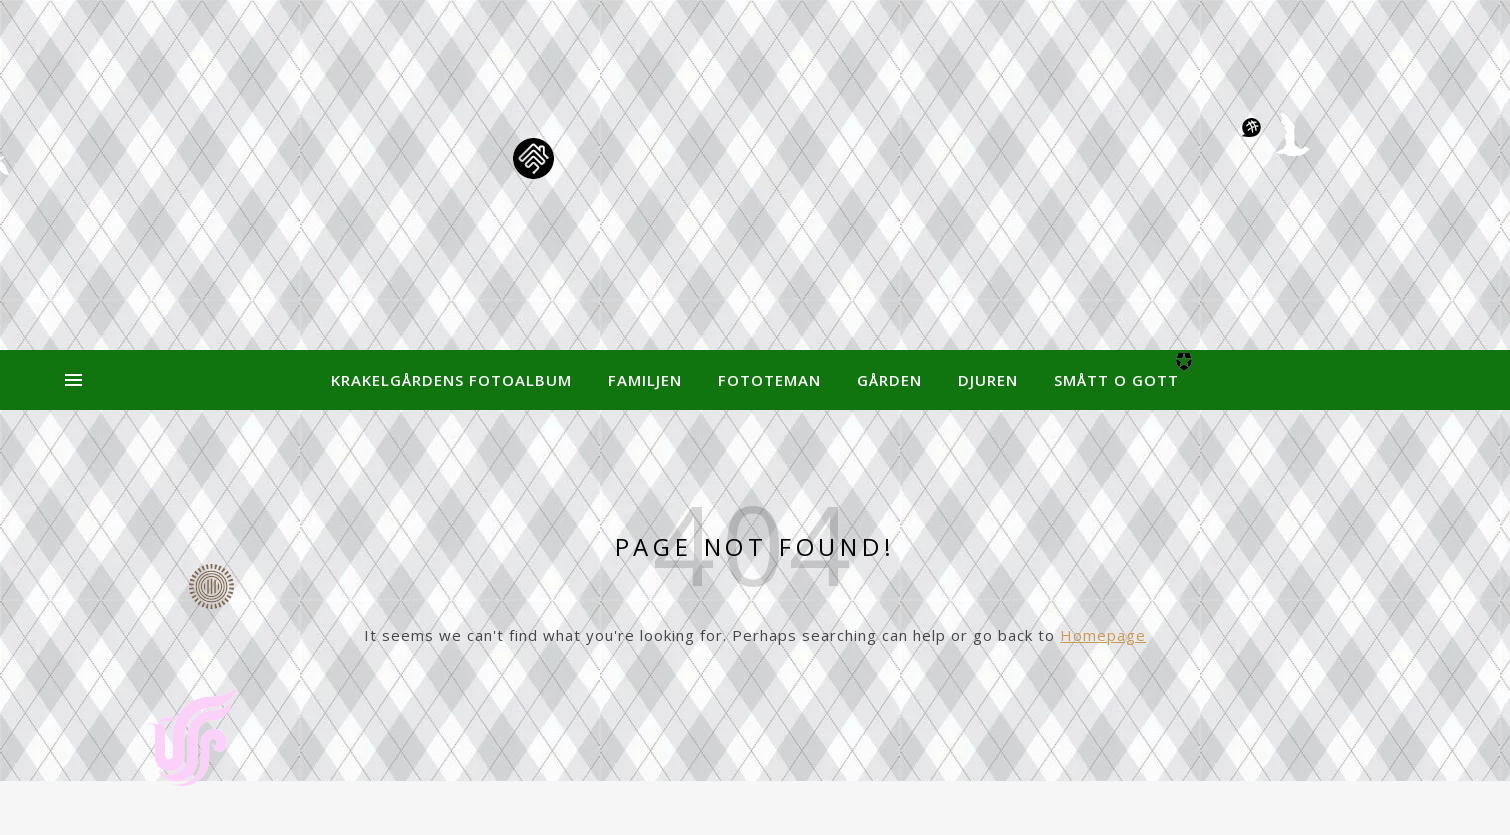 The image size is (1510, 835). Describe the element at coordinates (192, 737) in the screenshot. I see `Air China airline logo` at that location.